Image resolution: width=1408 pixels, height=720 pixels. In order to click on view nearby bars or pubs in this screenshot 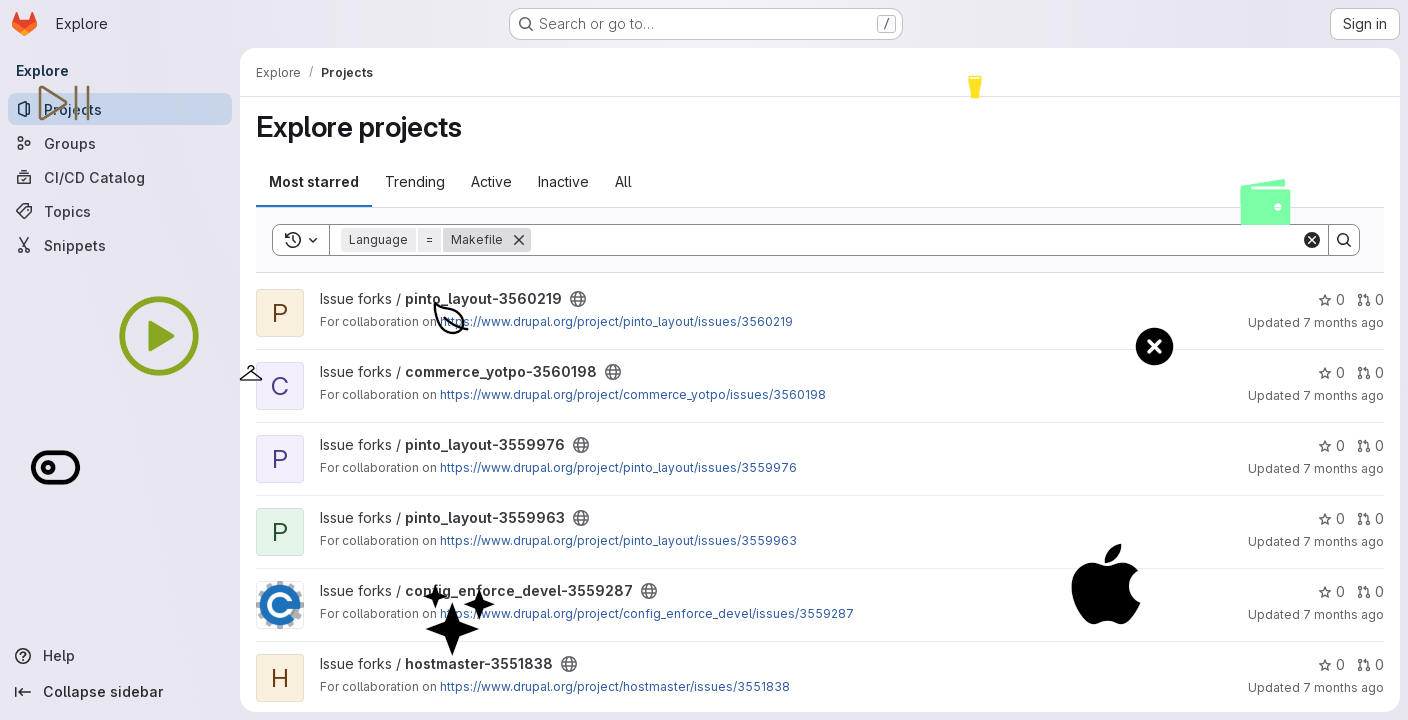, I will do `click(975, 87)`.